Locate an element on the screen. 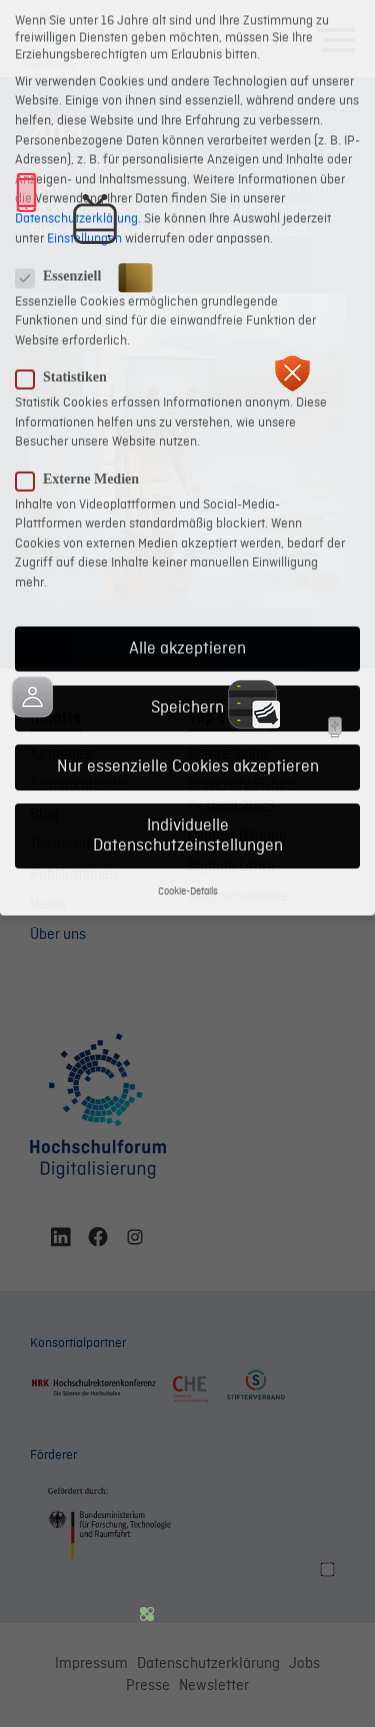 Image resolution: width=375 pixels, height=1727 pixels. indicates a security error or protection failure is located at coordinates (292, 373).